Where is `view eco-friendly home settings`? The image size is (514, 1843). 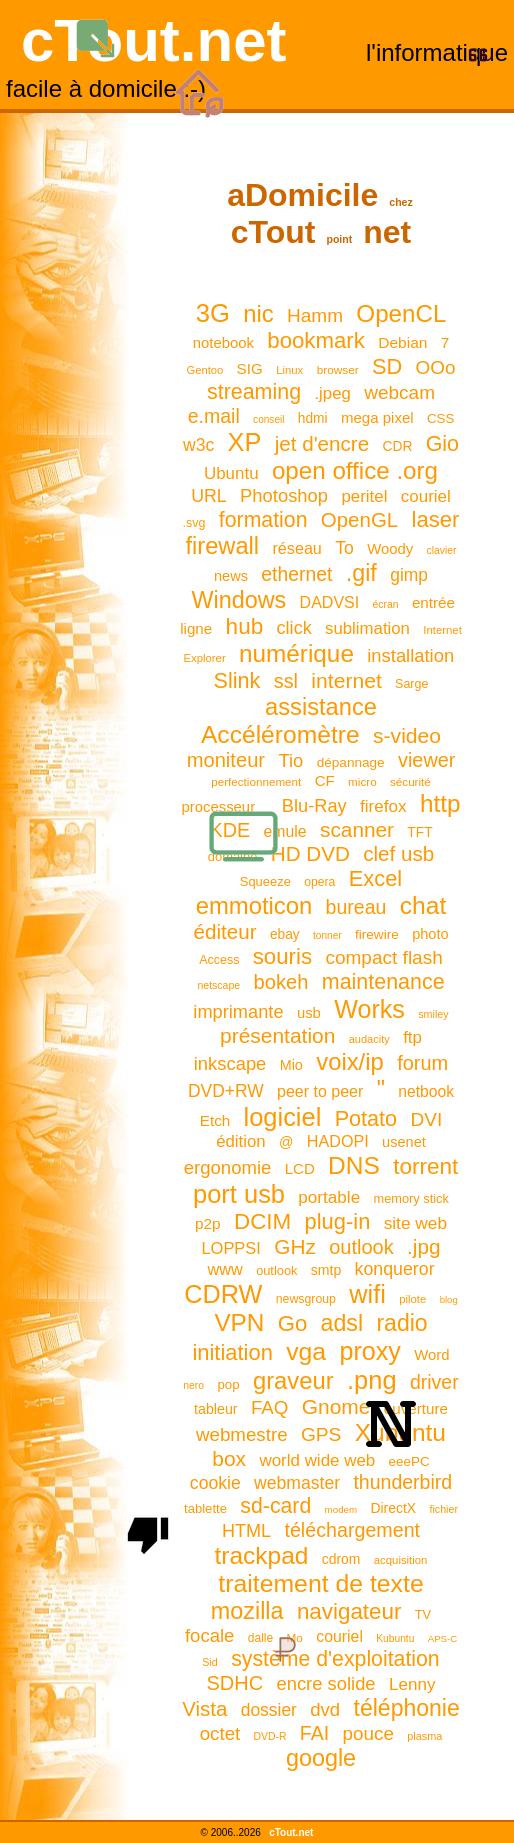 view eco-friendly home settings is located at coordinates (198, 92).